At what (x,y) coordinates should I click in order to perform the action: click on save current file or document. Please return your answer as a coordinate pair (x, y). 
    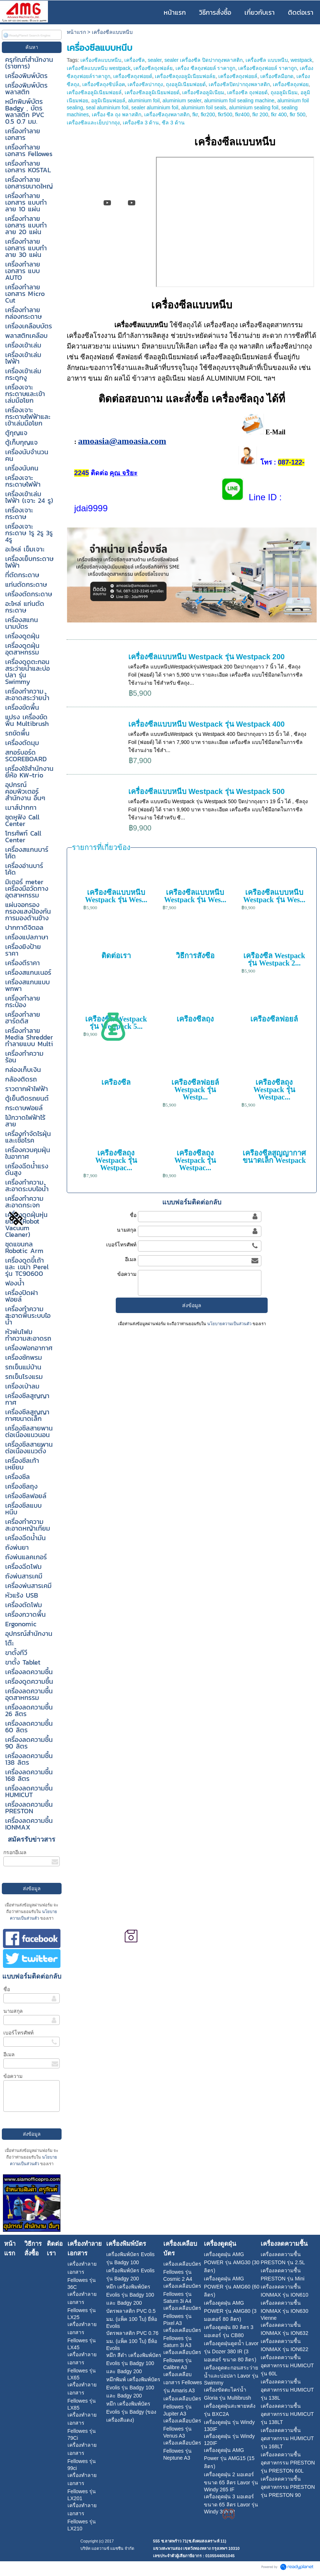
    Looking at the image, I should click on (131, 1936).